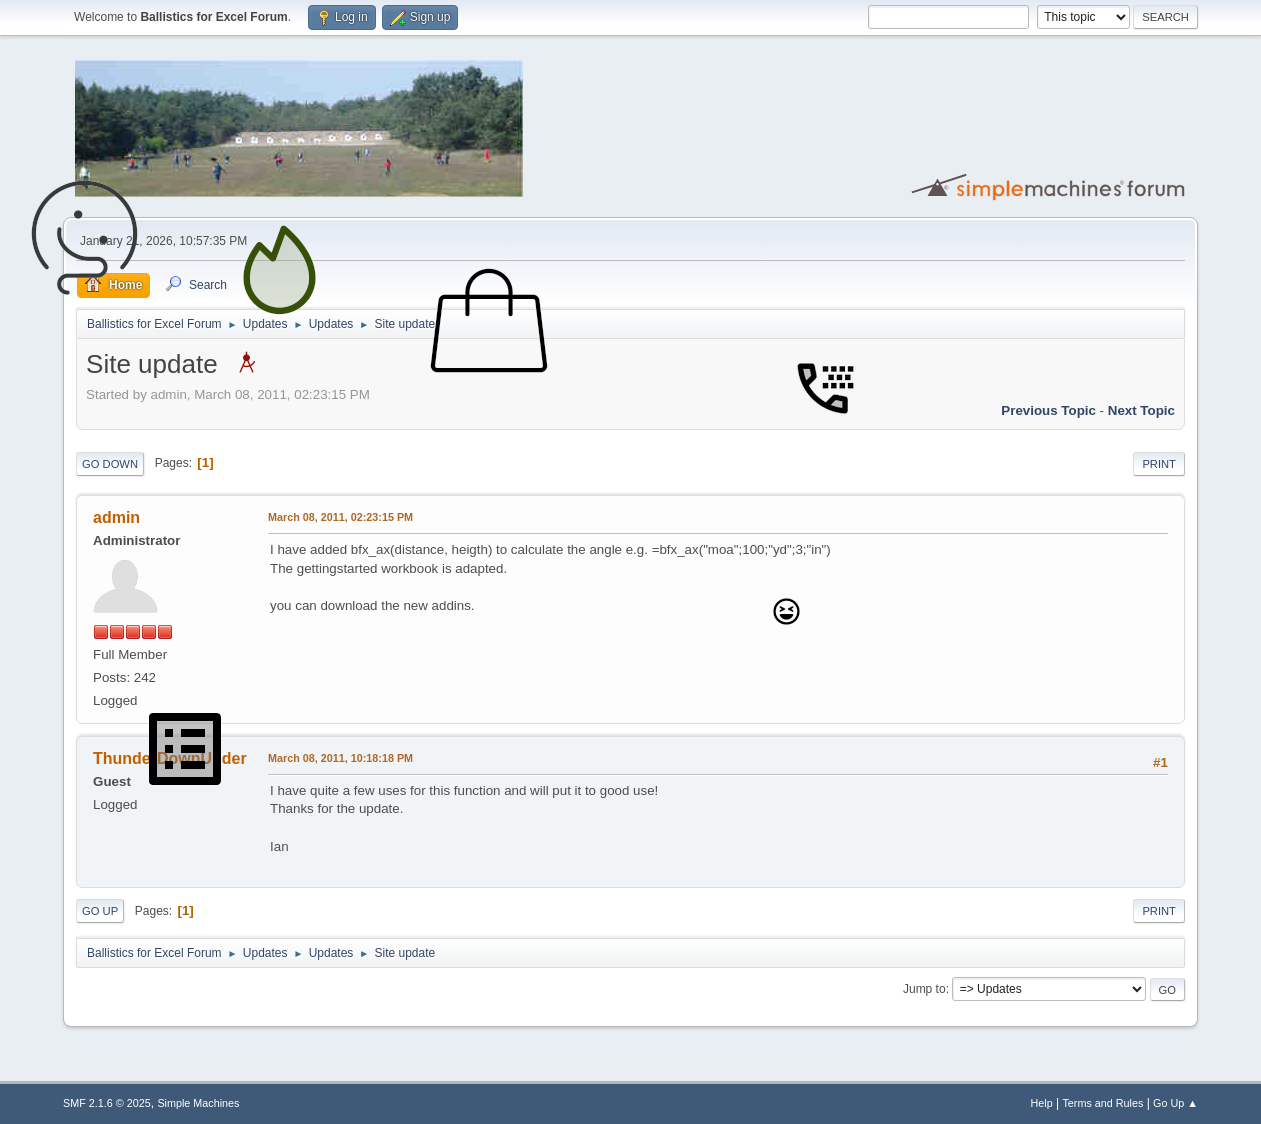  Describe the element at coordinates (246, 362) in the screenshot. I see `access drawing or measurement tools` at that location.